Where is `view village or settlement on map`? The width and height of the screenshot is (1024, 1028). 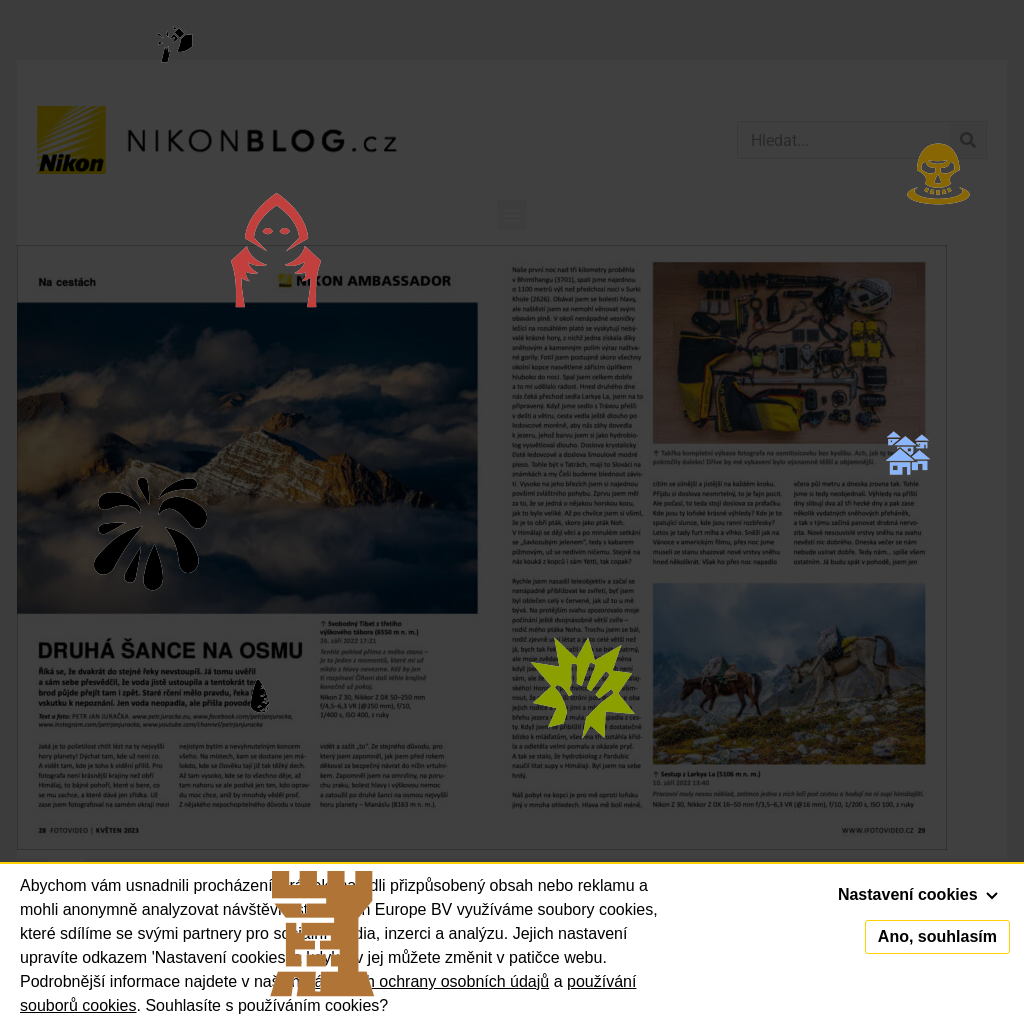 view village or settlement on map is located at coordinates (908, 453).